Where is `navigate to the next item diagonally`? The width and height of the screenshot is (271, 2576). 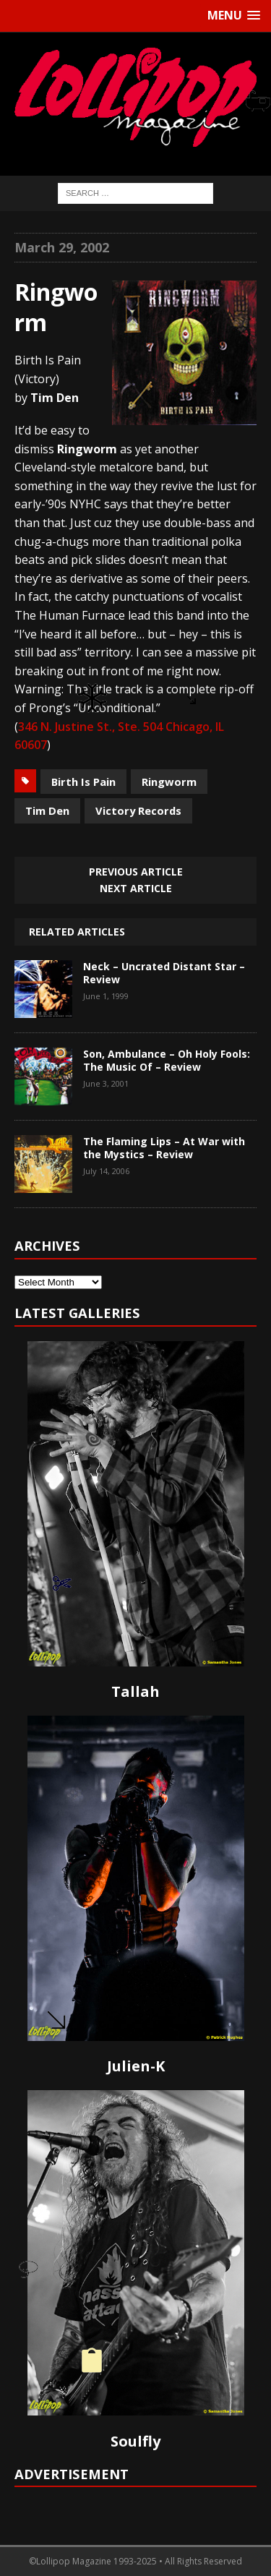 navigate to the next item diagonally is located at coordinates (56, 2020).